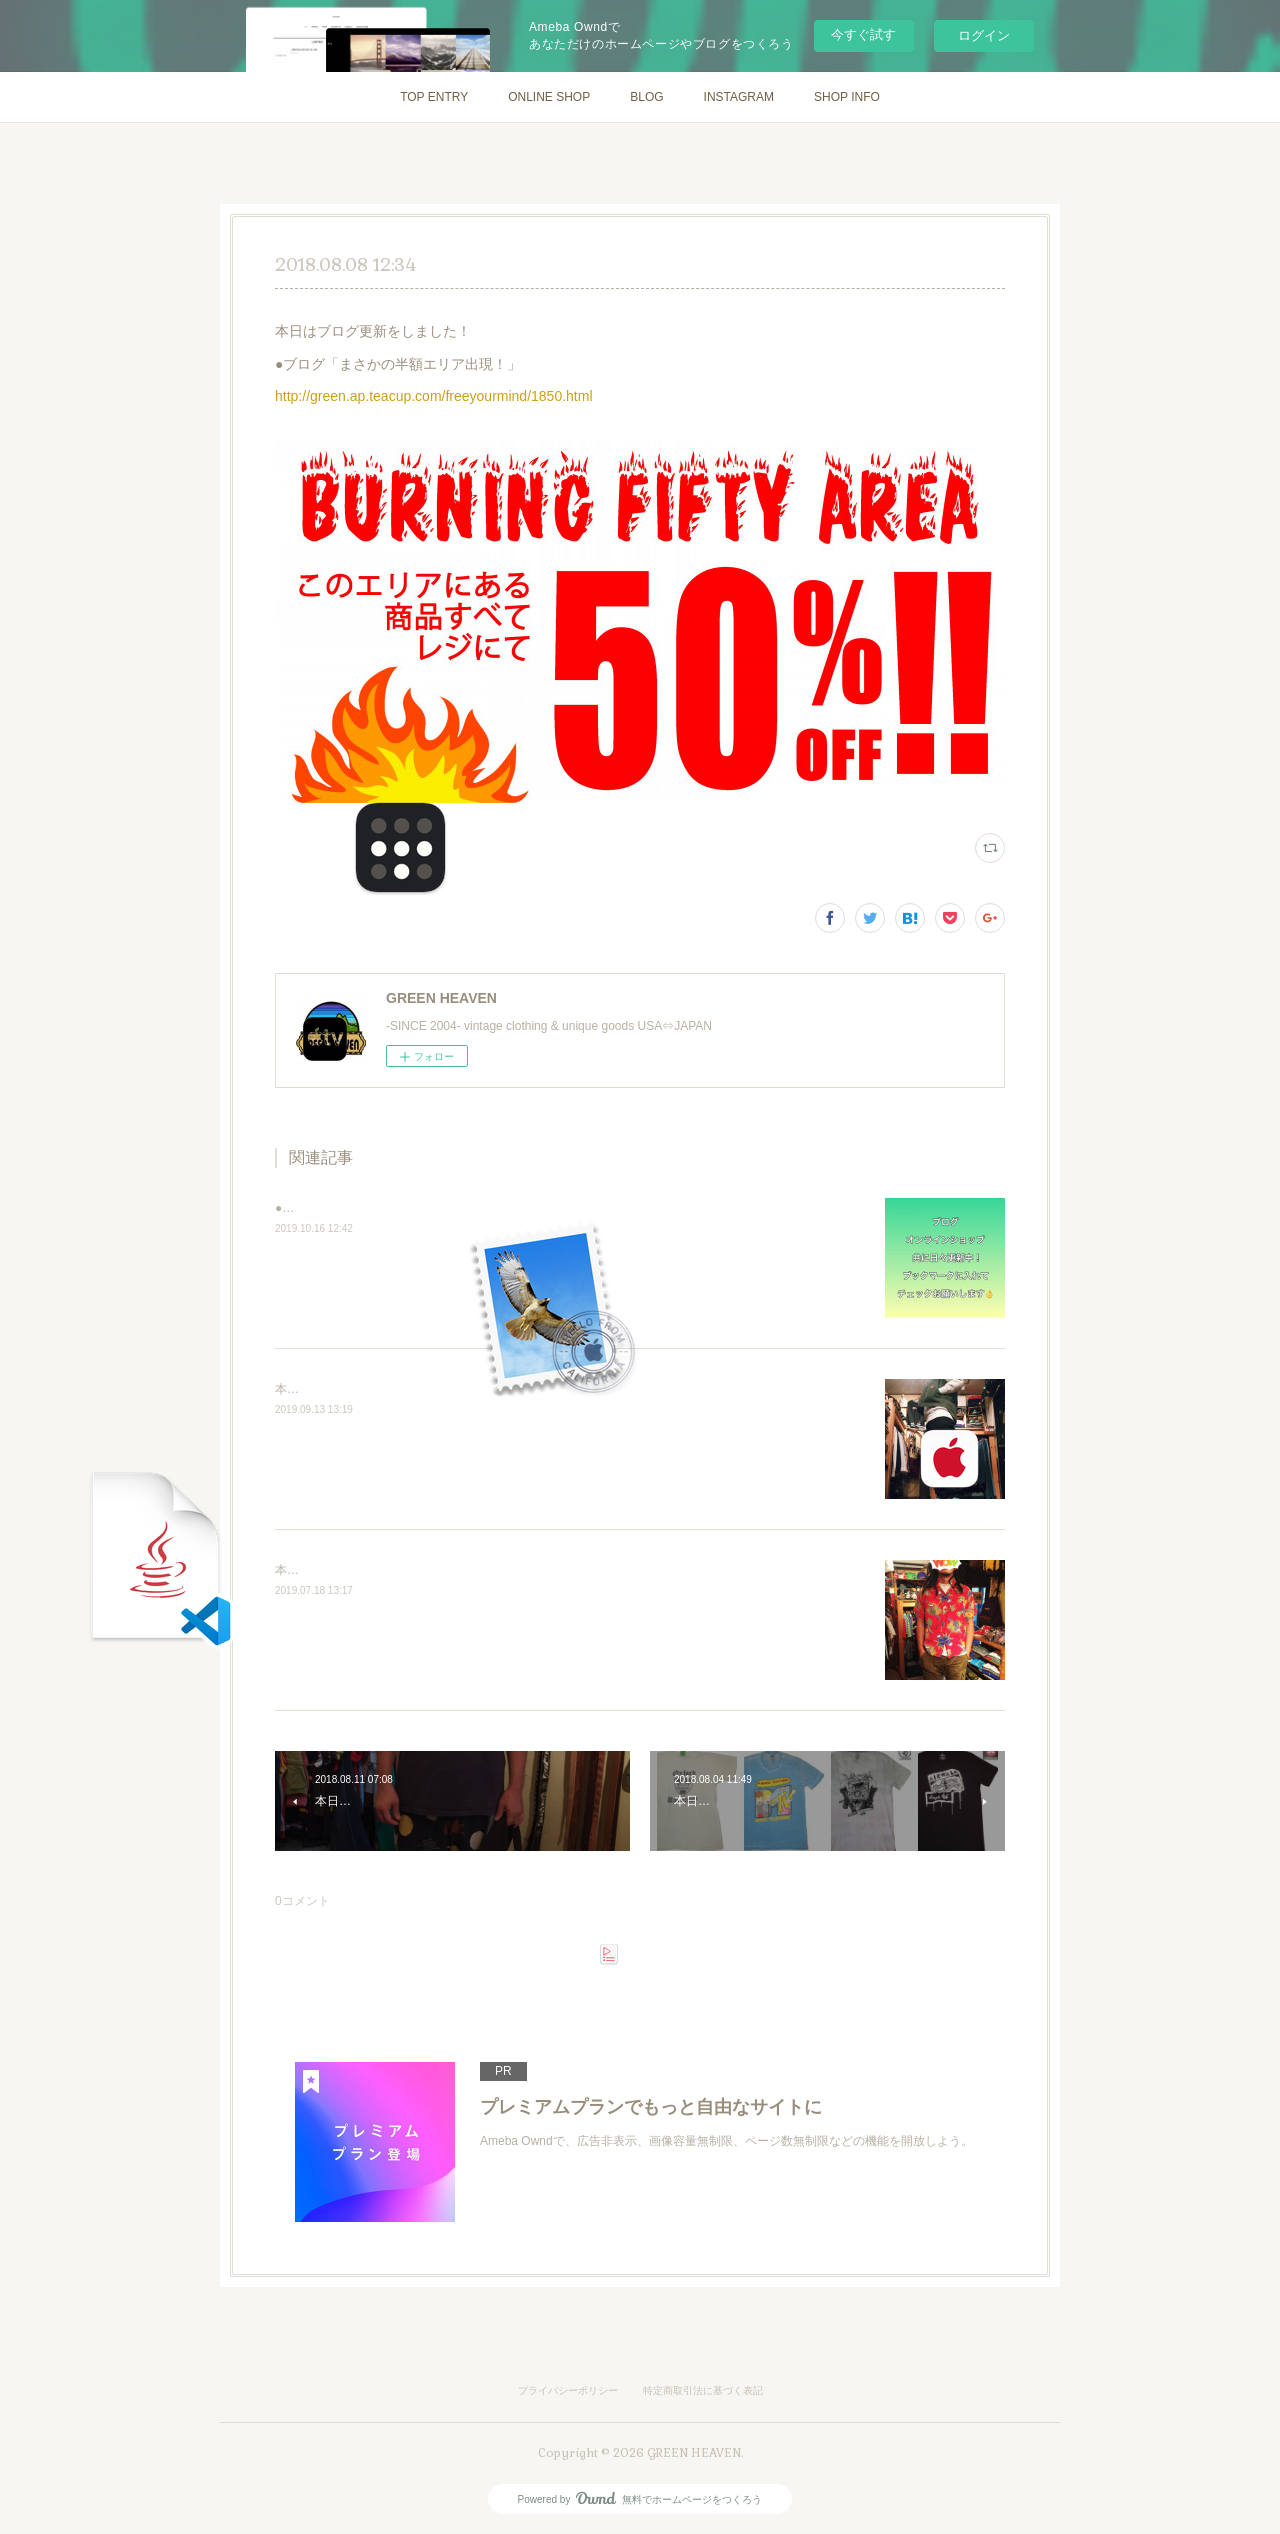  I want to click on an mpegurl audio playlist file, so click(609, 1954).